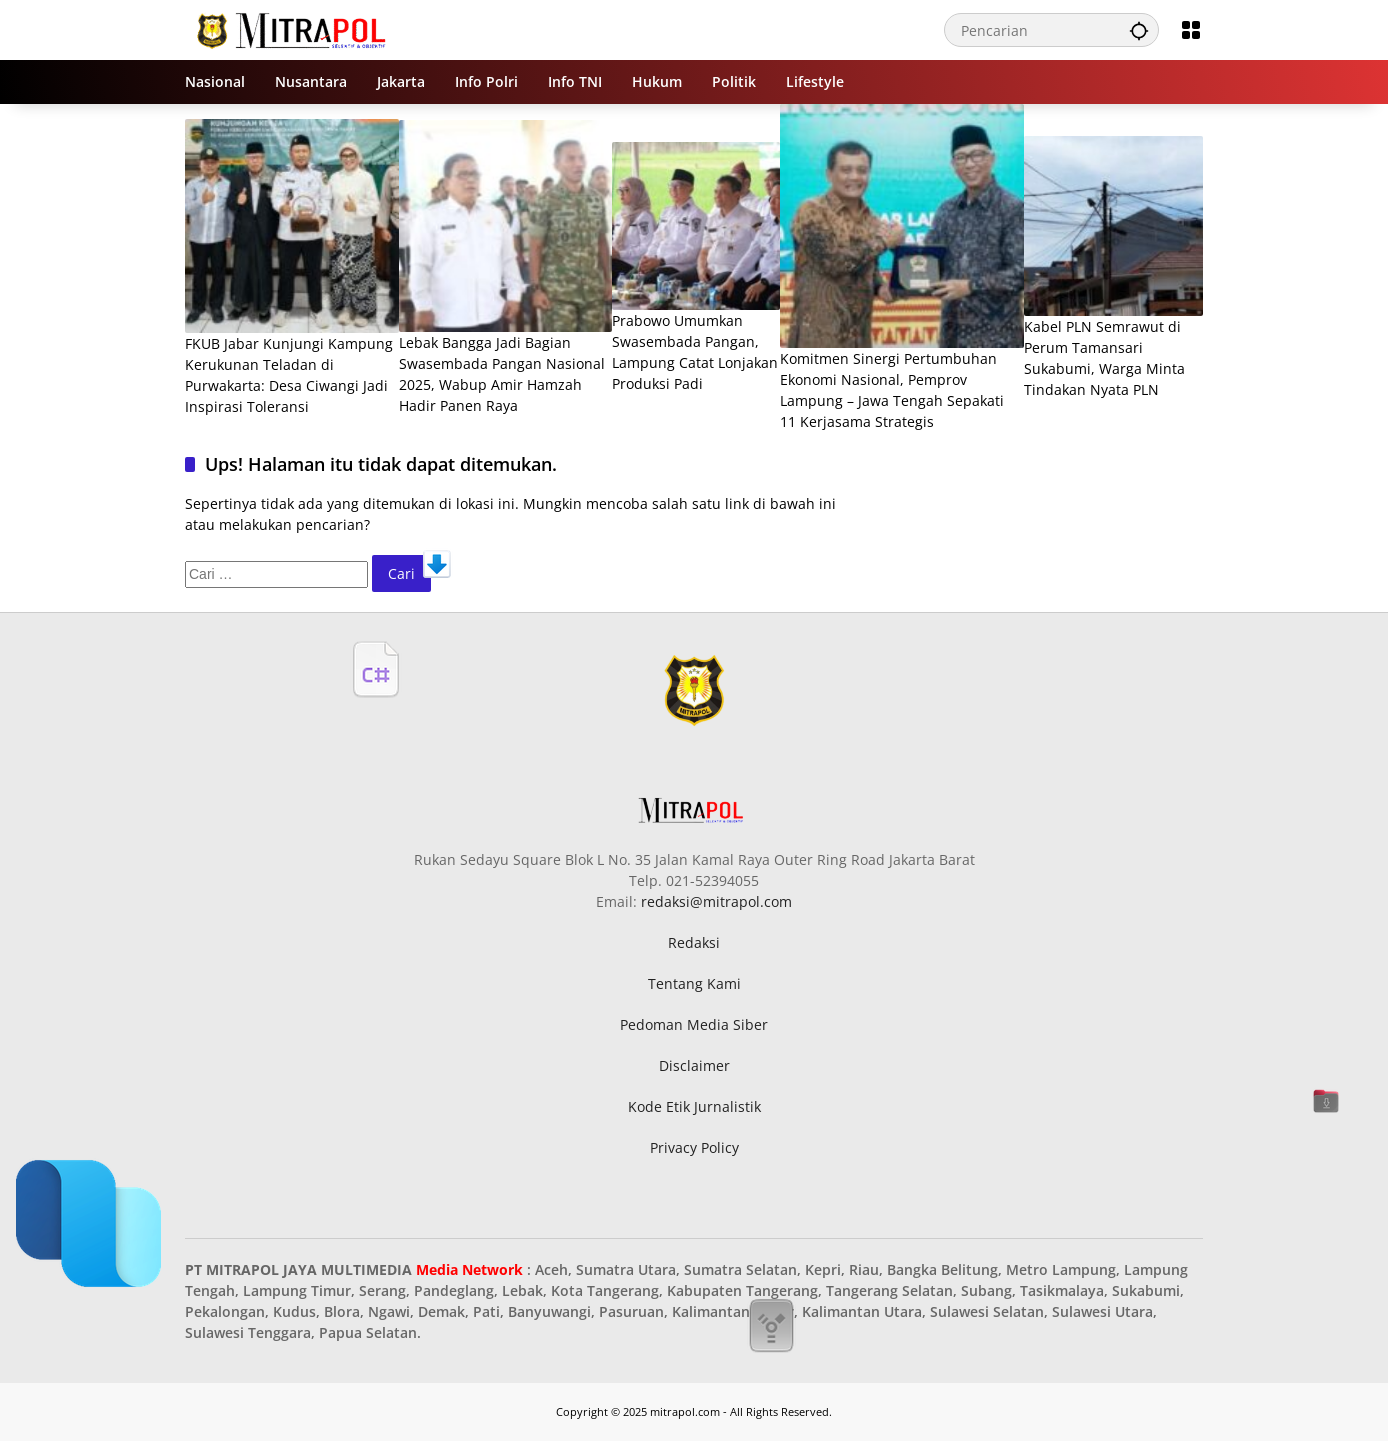  I want to click on indicates a file or item is being downloaded, so click(458, 542).